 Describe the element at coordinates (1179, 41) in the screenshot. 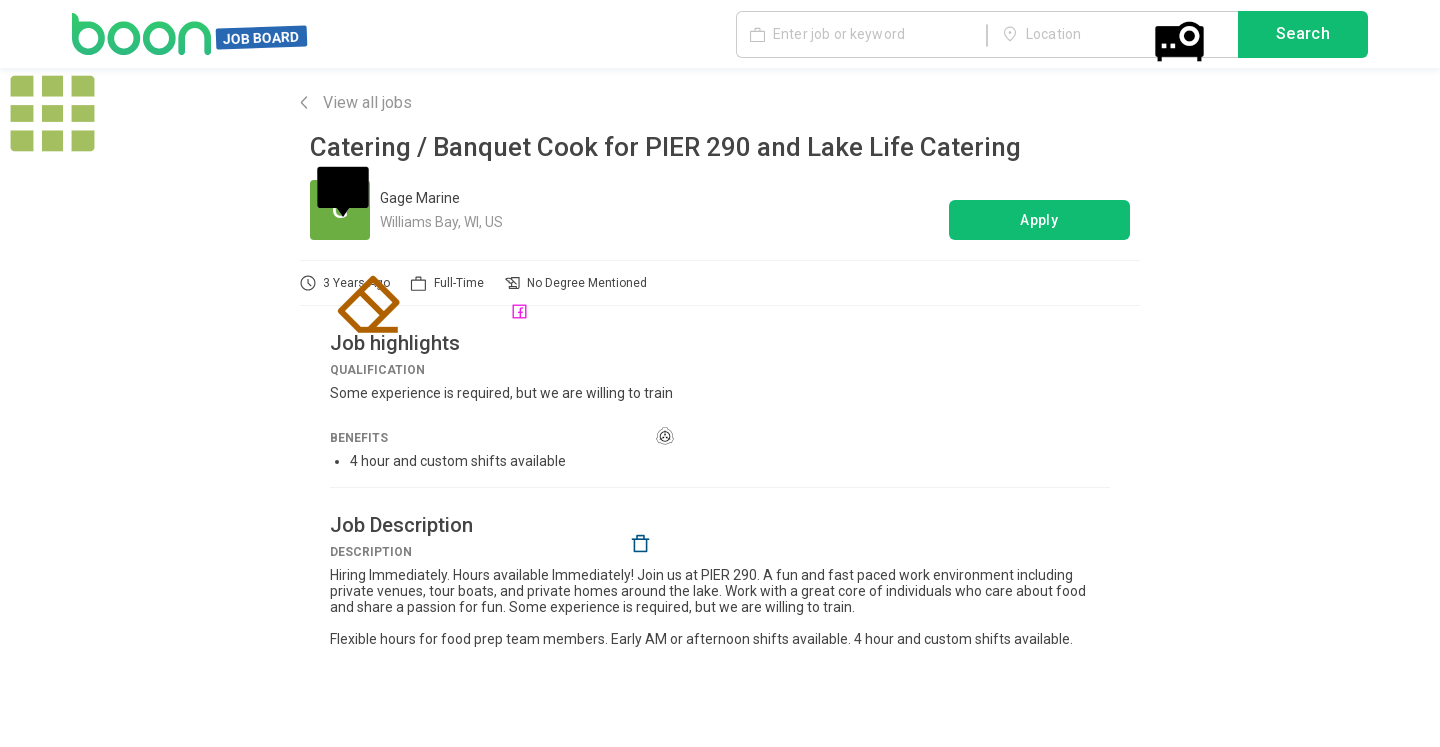

I see `start a presentation` at that location.